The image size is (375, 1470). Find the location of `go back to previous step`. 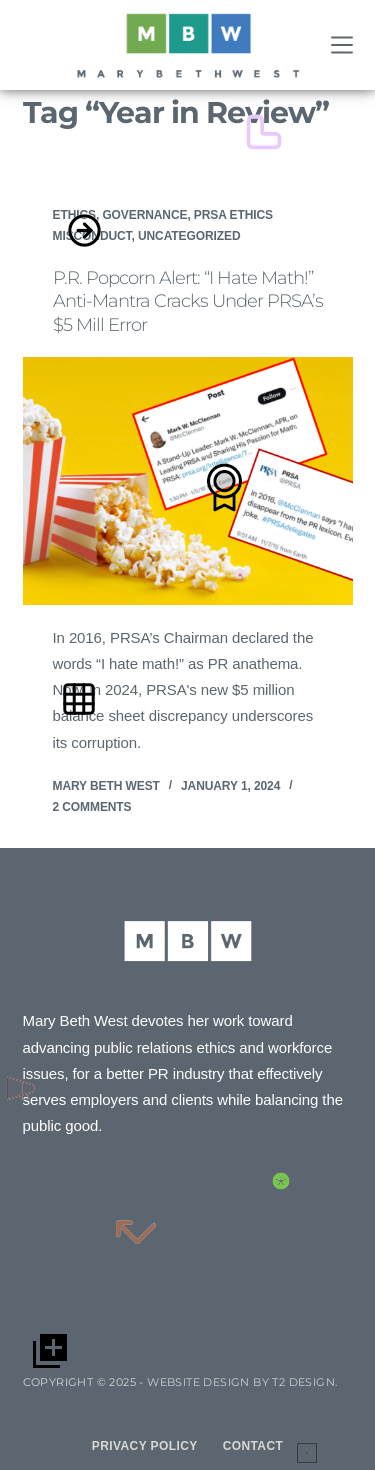

go back to previous step is located at coordinates (136, 1231).